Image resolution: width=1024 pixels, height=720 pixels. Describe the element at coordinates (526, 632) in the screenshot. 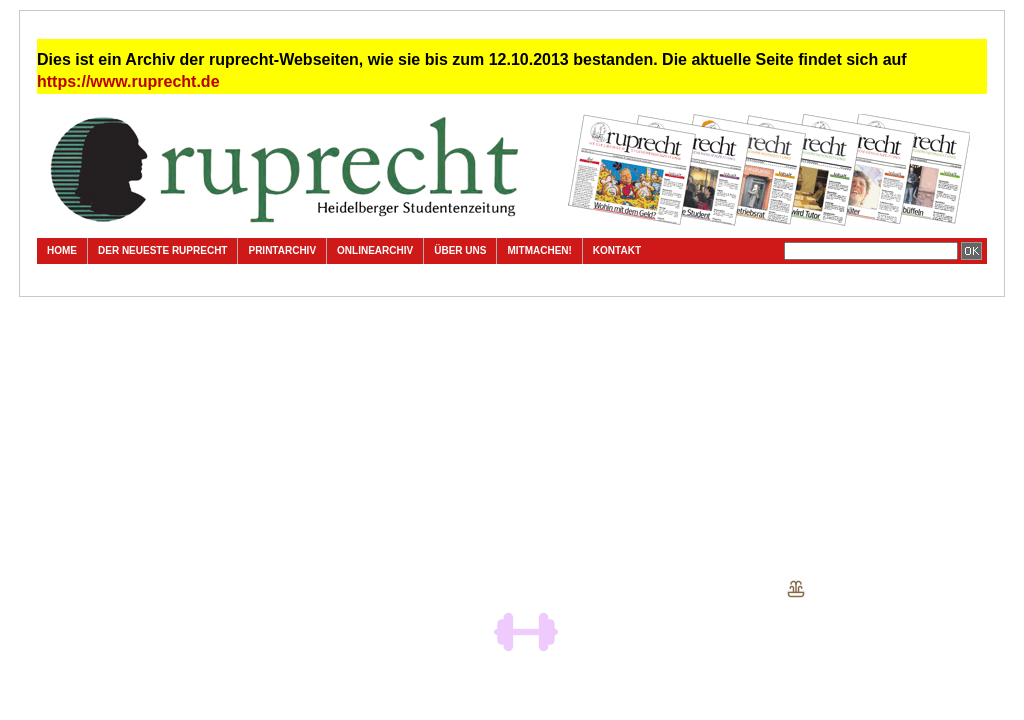

I see `access fitness or workout features` at that location.